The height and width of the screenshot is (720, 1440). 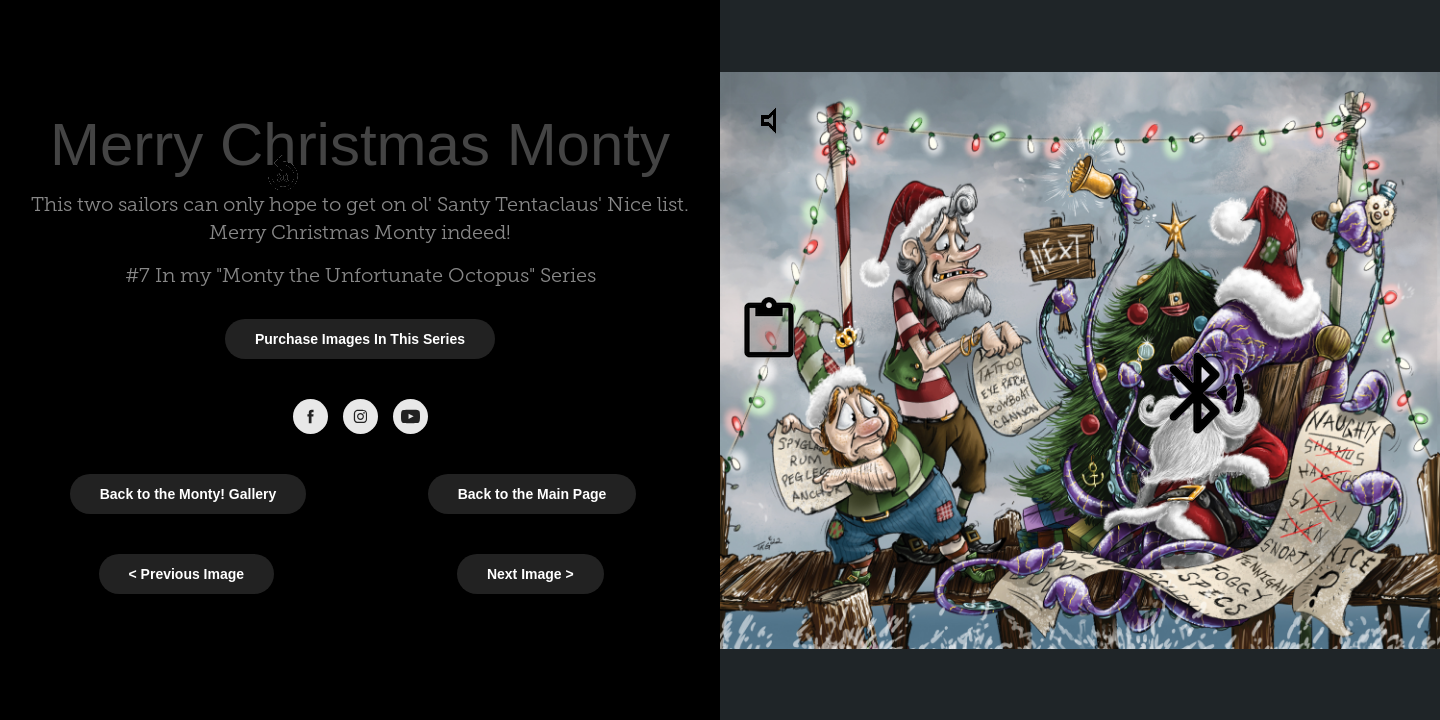 What do you see at coordinates (769, 330) in the screenshot?
I see `paste content from clipboard` at bounding box center [769, 330].